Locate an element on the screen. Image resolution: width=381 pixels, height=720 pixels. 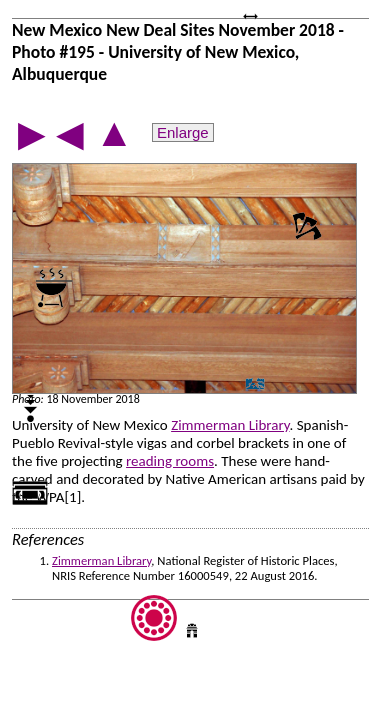
browse outdoor cooking or grilling recipes is located at coordinates (53, 287).